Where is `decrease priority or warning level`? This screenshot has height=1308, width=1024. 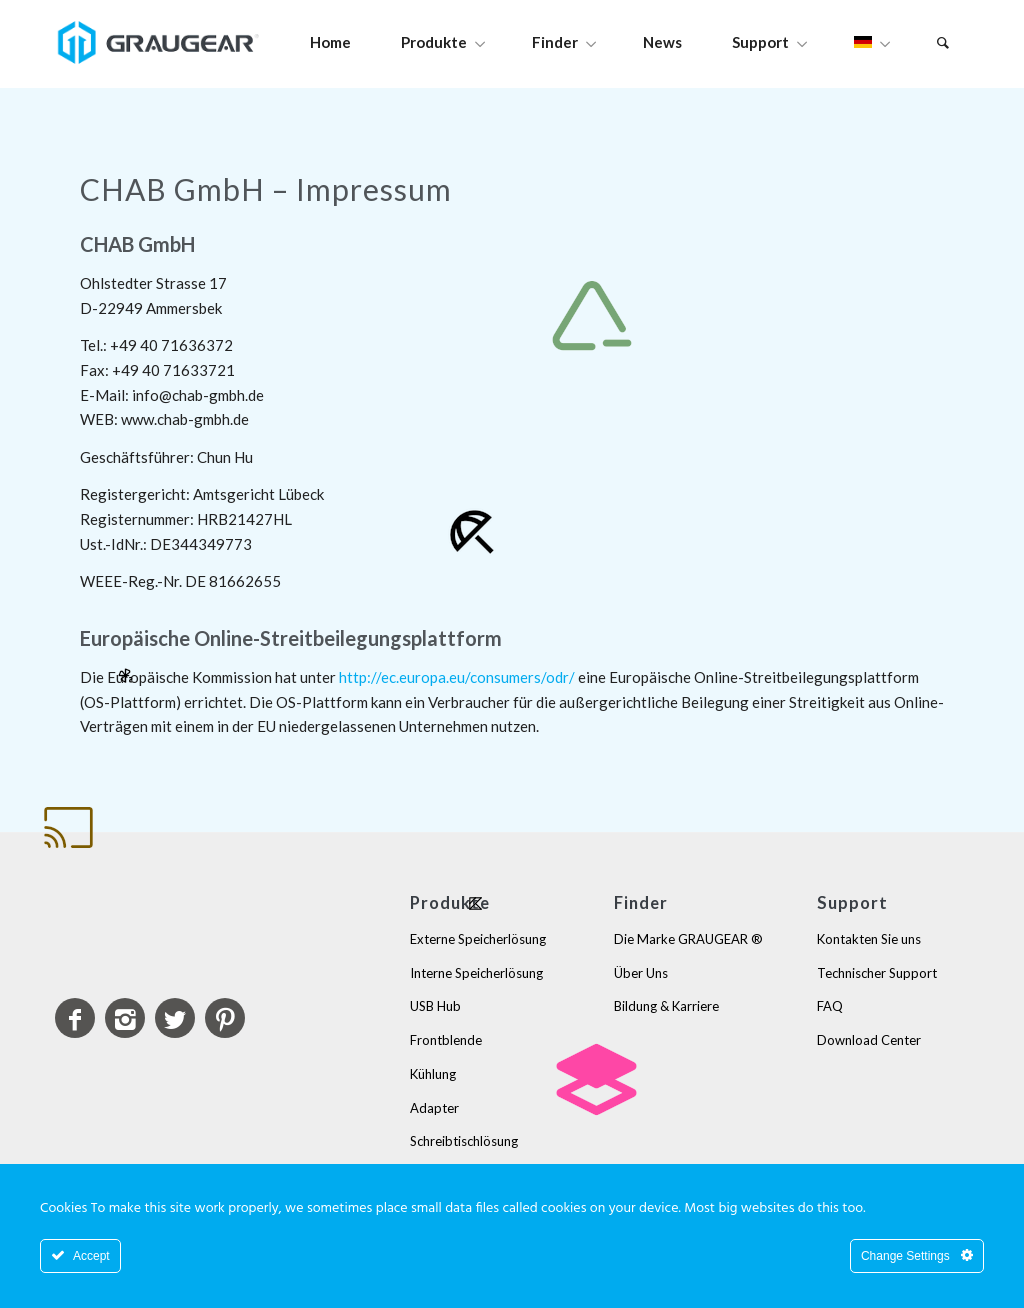
decrease priority or warning level is located at coordinates (592, 318).